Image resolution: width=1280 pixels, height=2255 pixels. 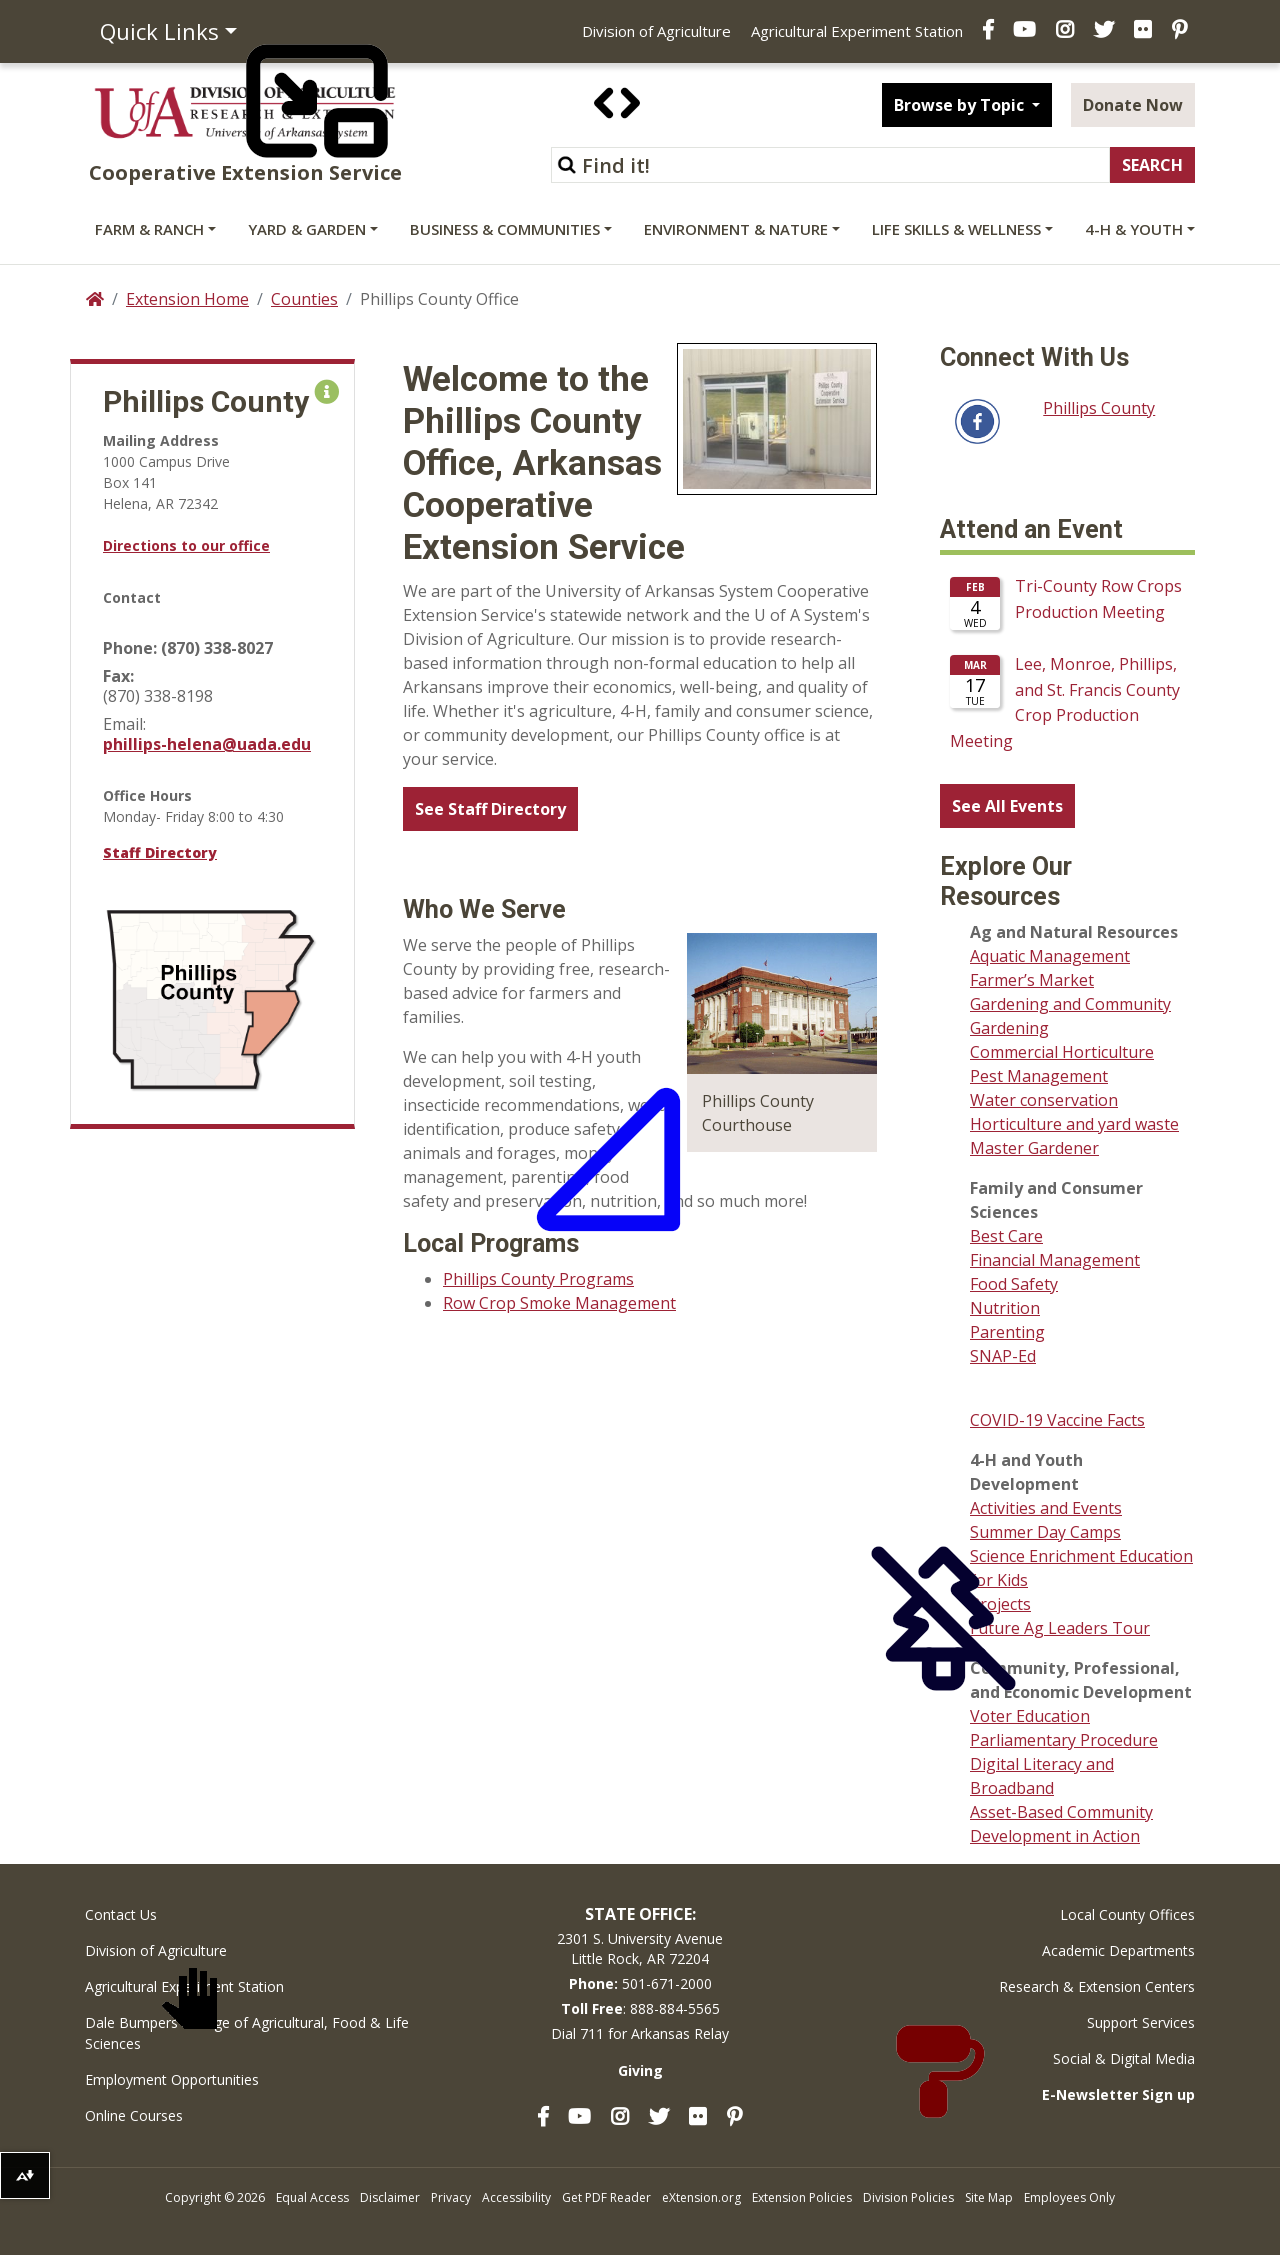 What do you see at coordinates (189, 1998) in the screenshot?
I see `stop or pause an action` at bounding box center [189, 1998].